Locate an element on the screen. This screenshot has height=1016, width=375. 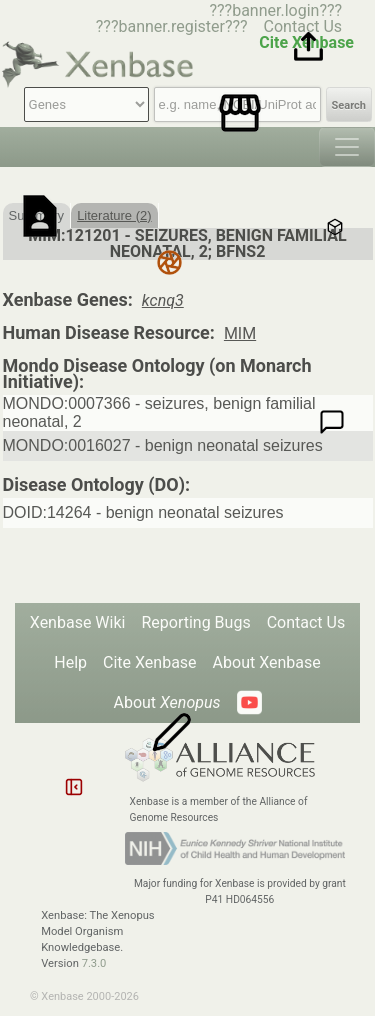
upload a file or document is located at coordinates (308, 47).